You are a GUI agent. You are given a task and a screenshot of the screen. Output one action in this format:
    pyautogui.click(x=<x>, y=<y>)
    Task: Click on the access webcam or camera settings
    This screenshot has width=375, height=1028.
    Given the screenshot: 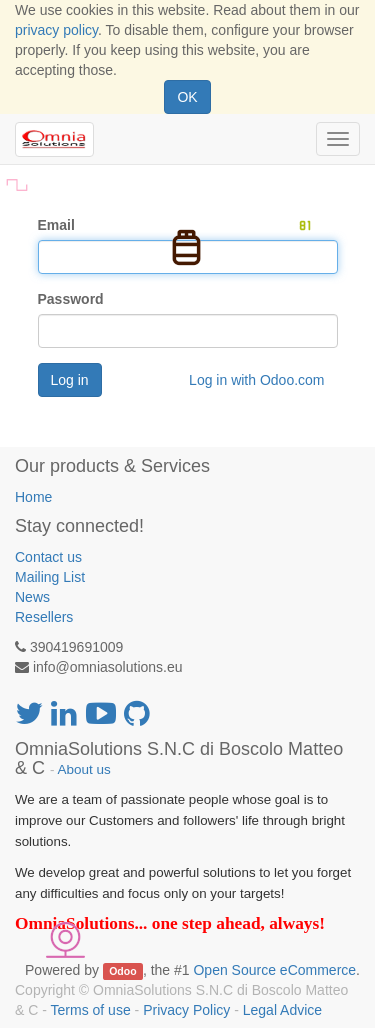 What is the action you would take?
    pyautogui.click(x=65, y=941)
    